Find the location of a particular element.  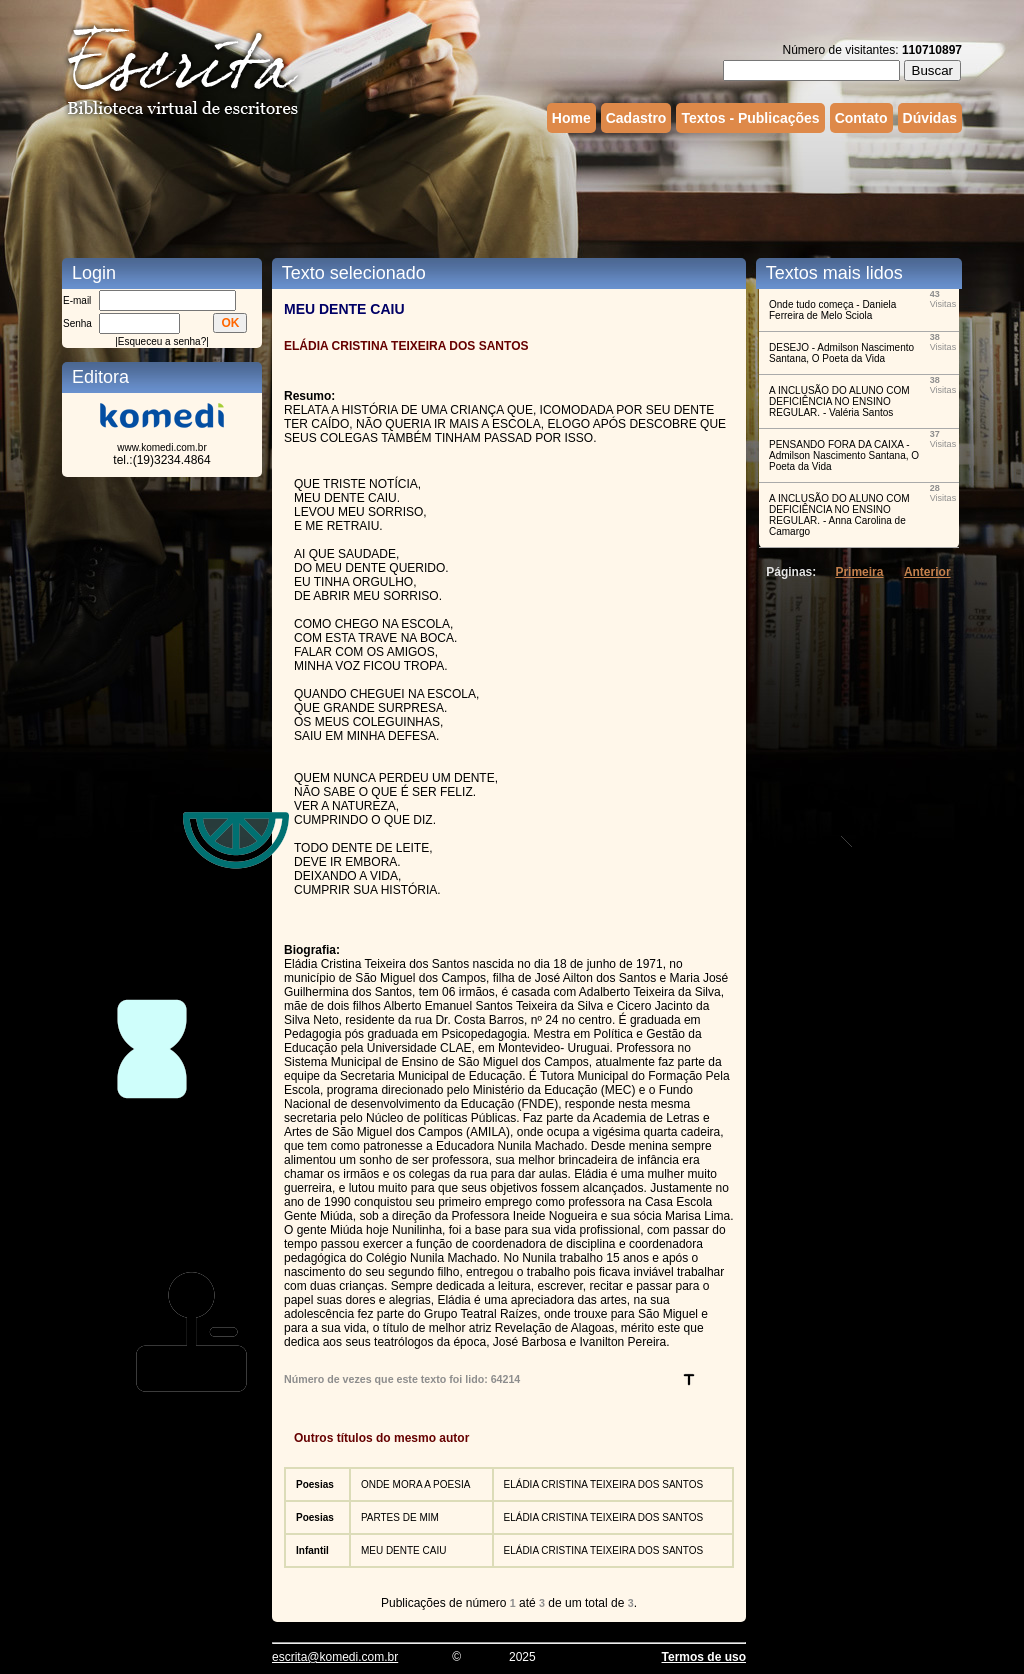

add or edit a title is located at coordinates (689, 1380).